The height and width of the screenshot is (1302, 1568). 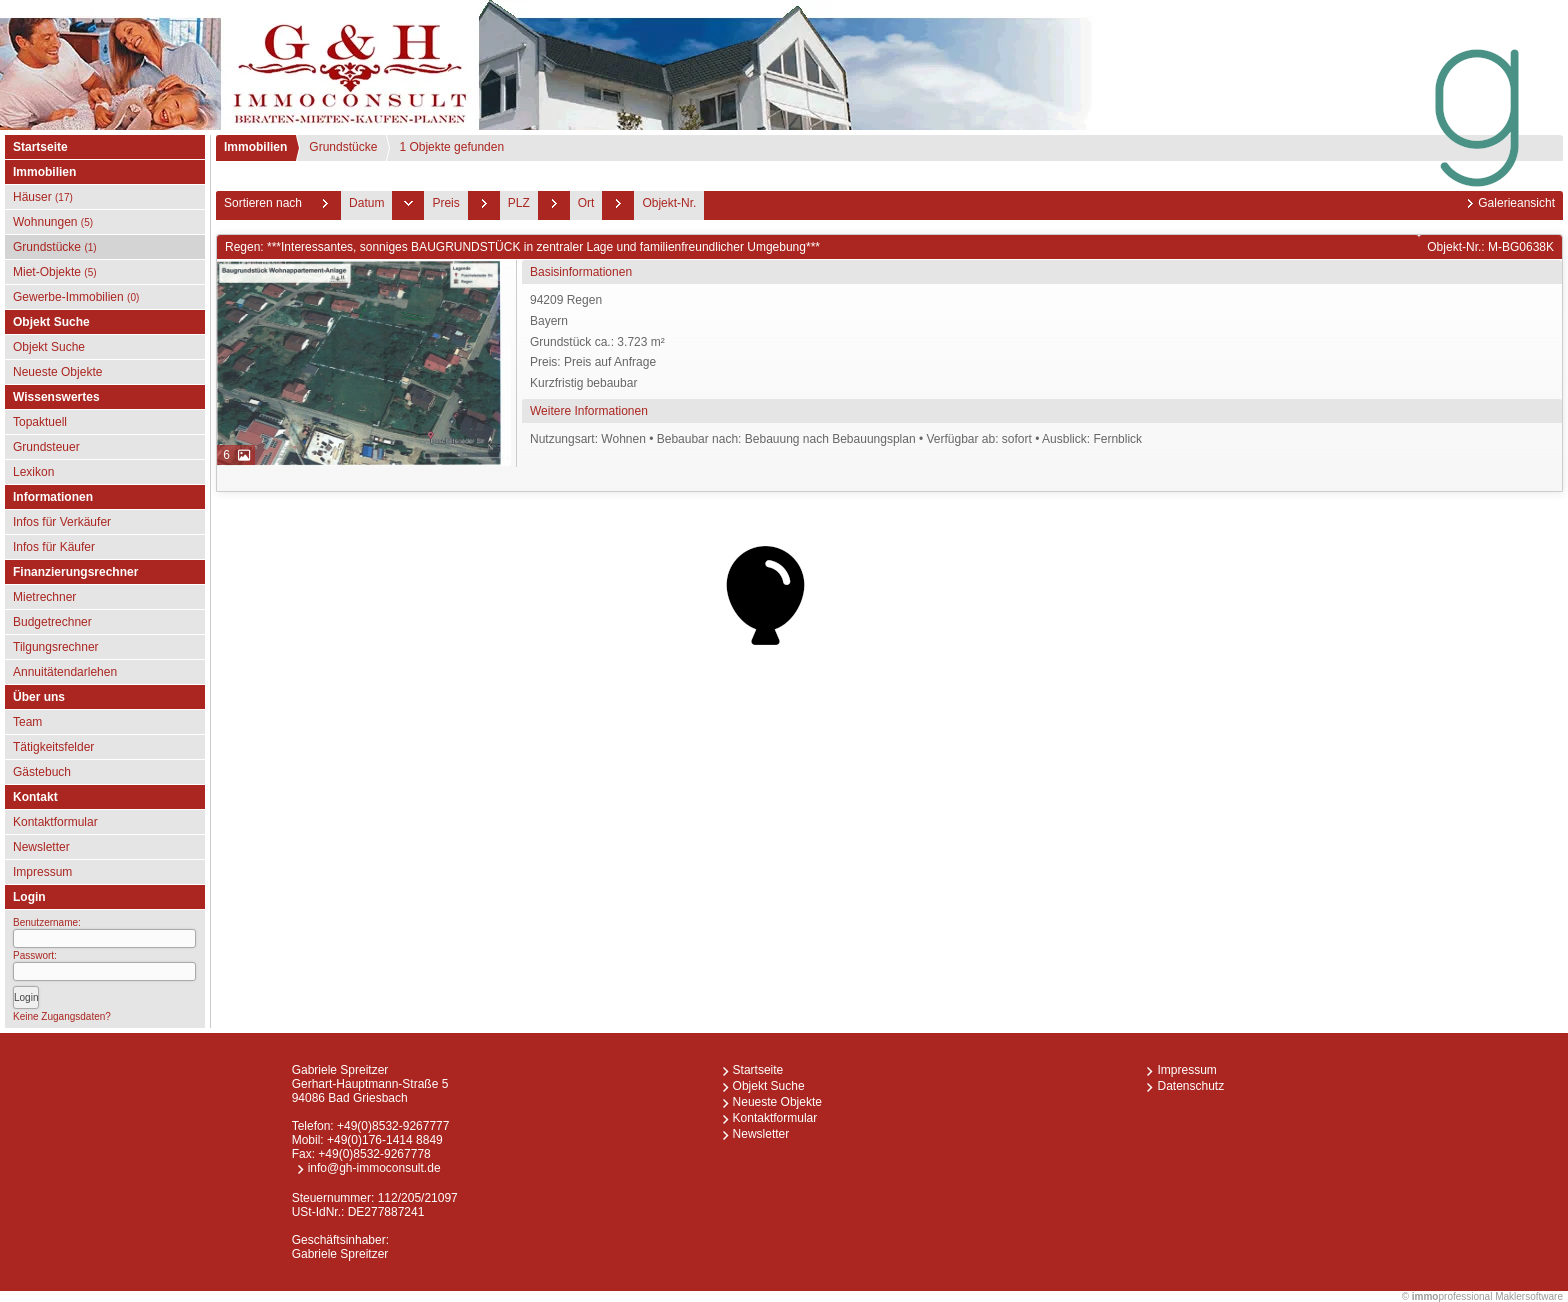 I want to click on view celebration or birthday events, so click(x=765, y=595).